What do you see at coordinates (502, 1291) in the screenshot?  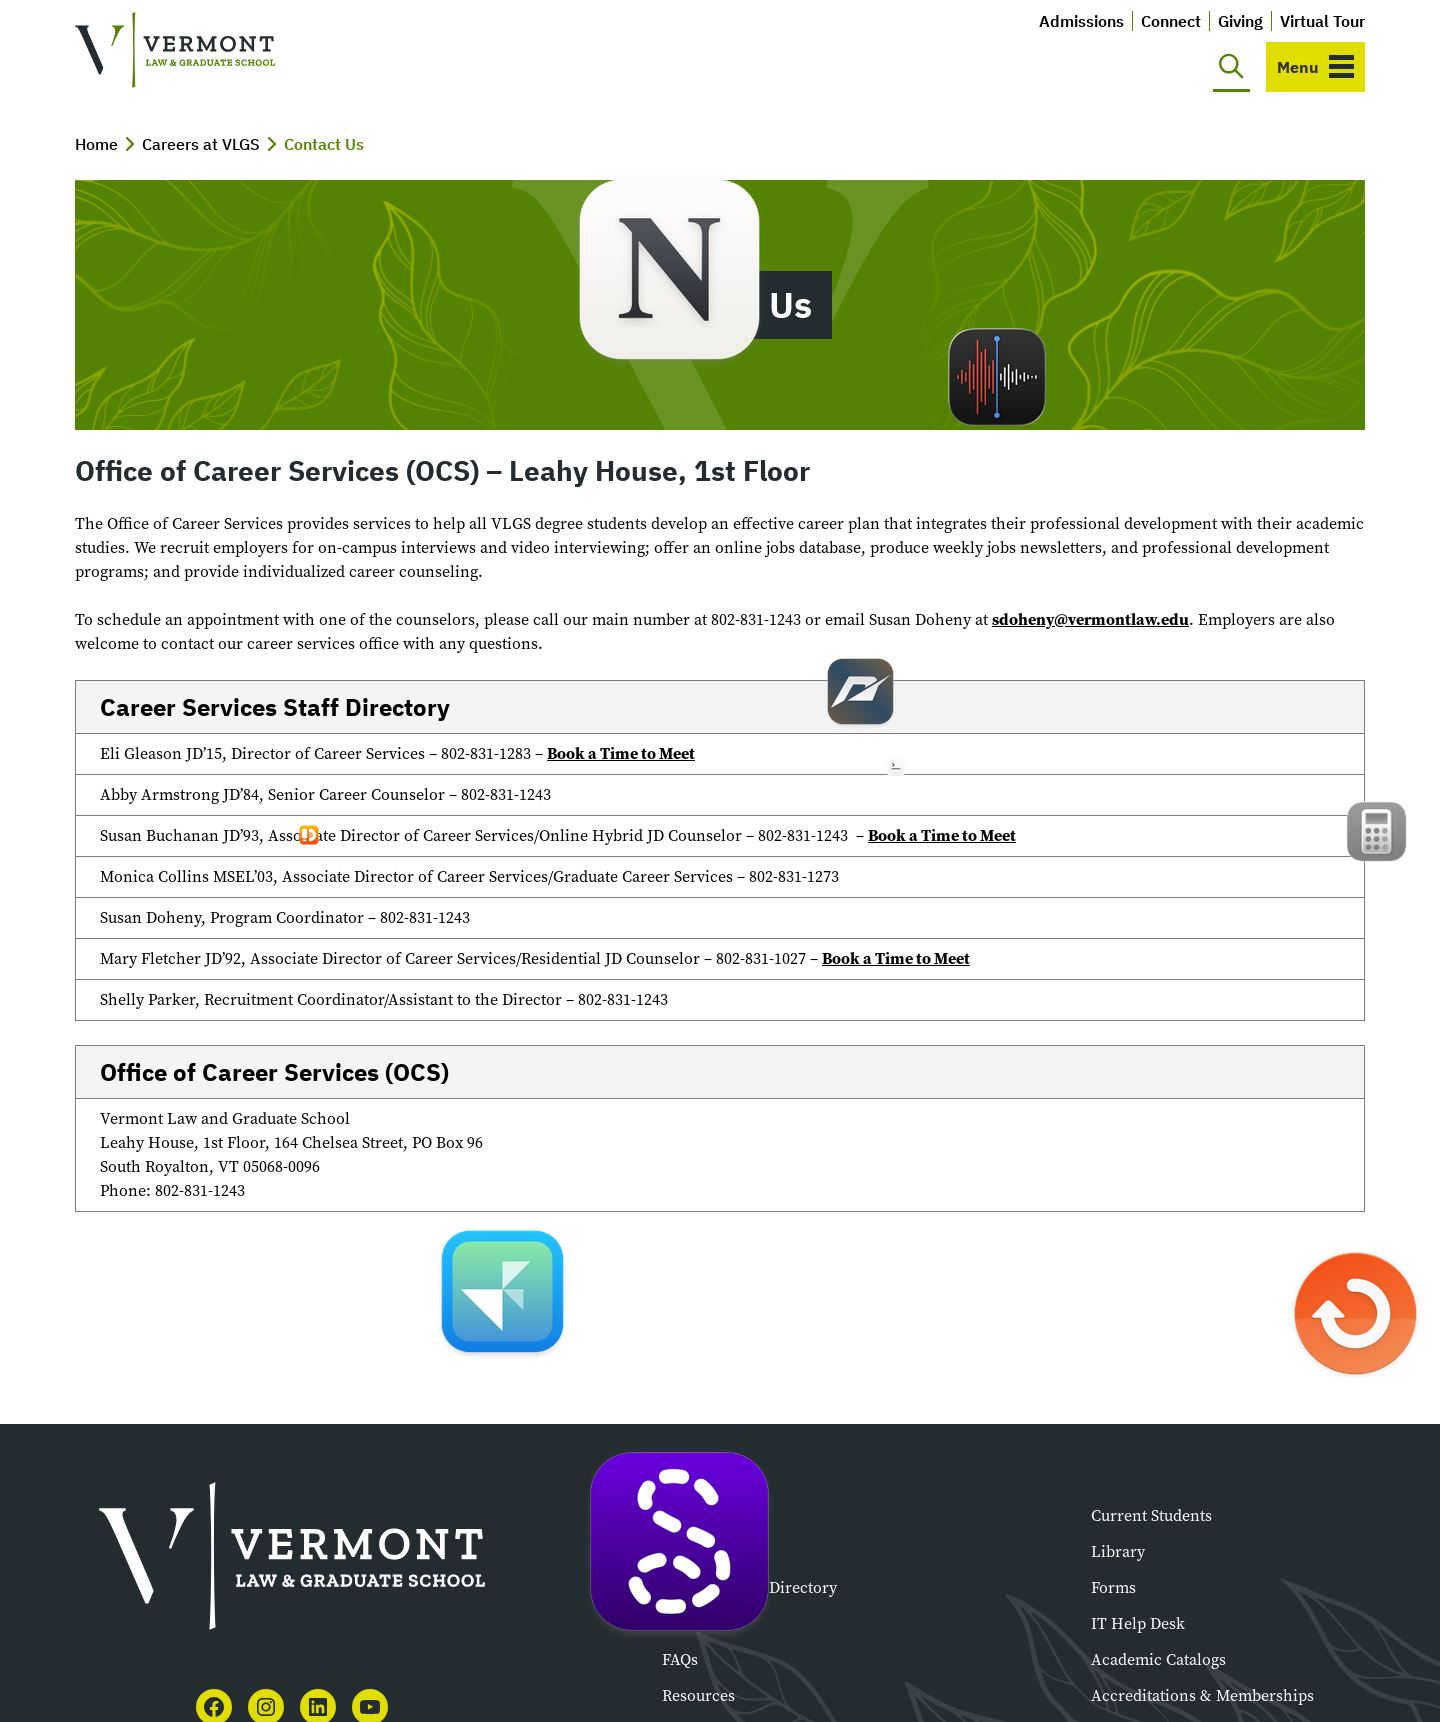 I see `open the adwaita demo app` at bounding box center [502, 1291].